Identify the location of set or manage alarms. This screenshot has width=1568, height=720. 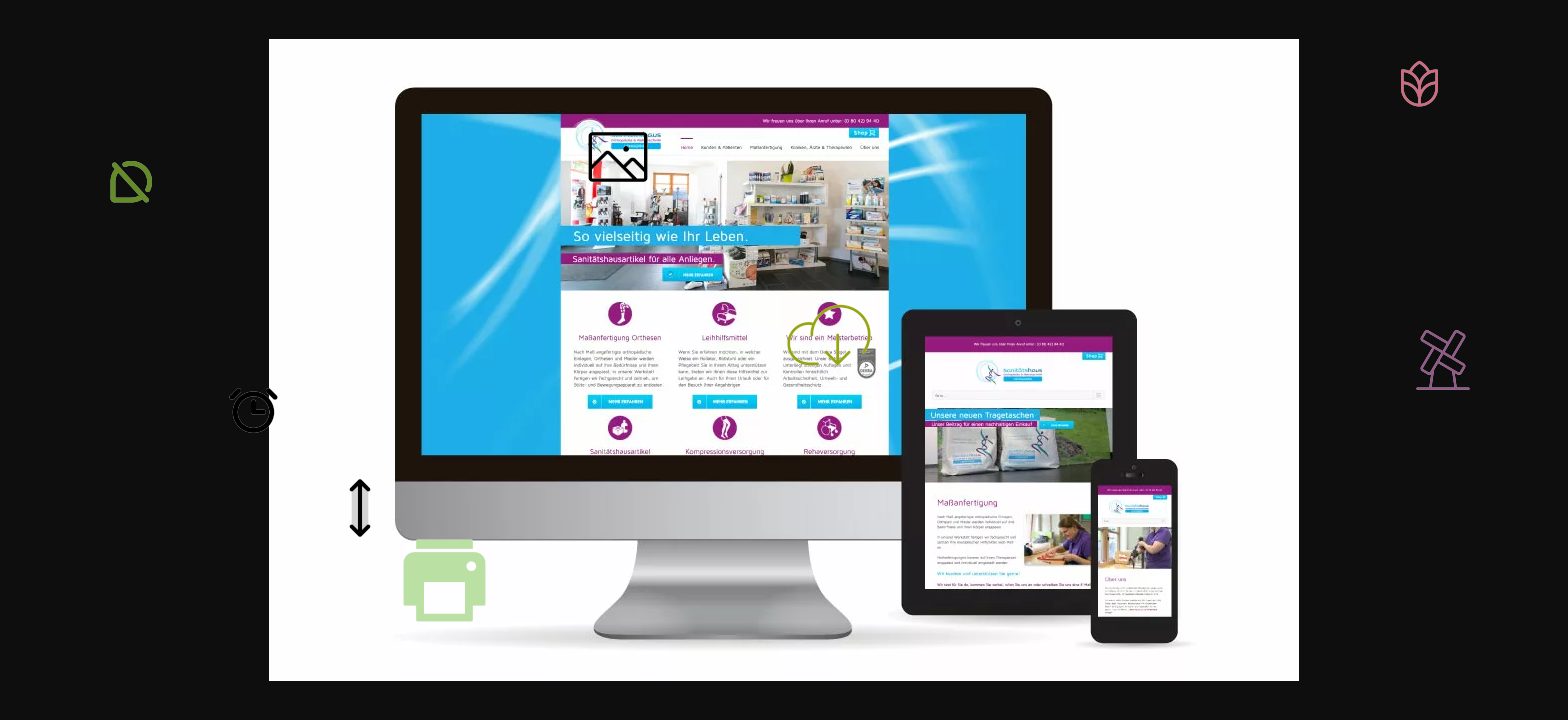
(253, 410).